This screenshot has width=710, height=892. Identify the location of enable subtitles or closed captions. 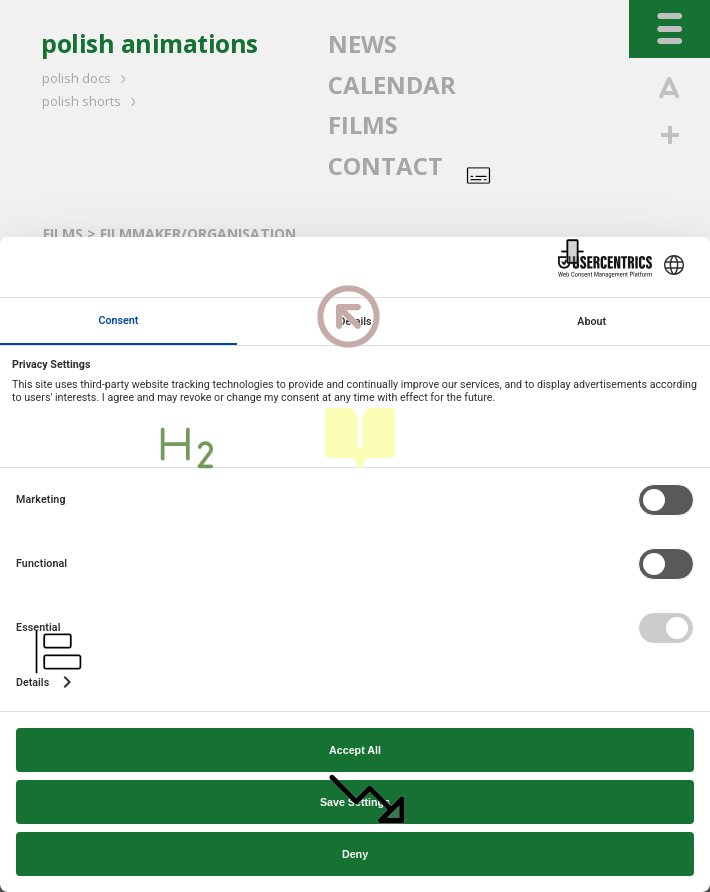
(478, 175).